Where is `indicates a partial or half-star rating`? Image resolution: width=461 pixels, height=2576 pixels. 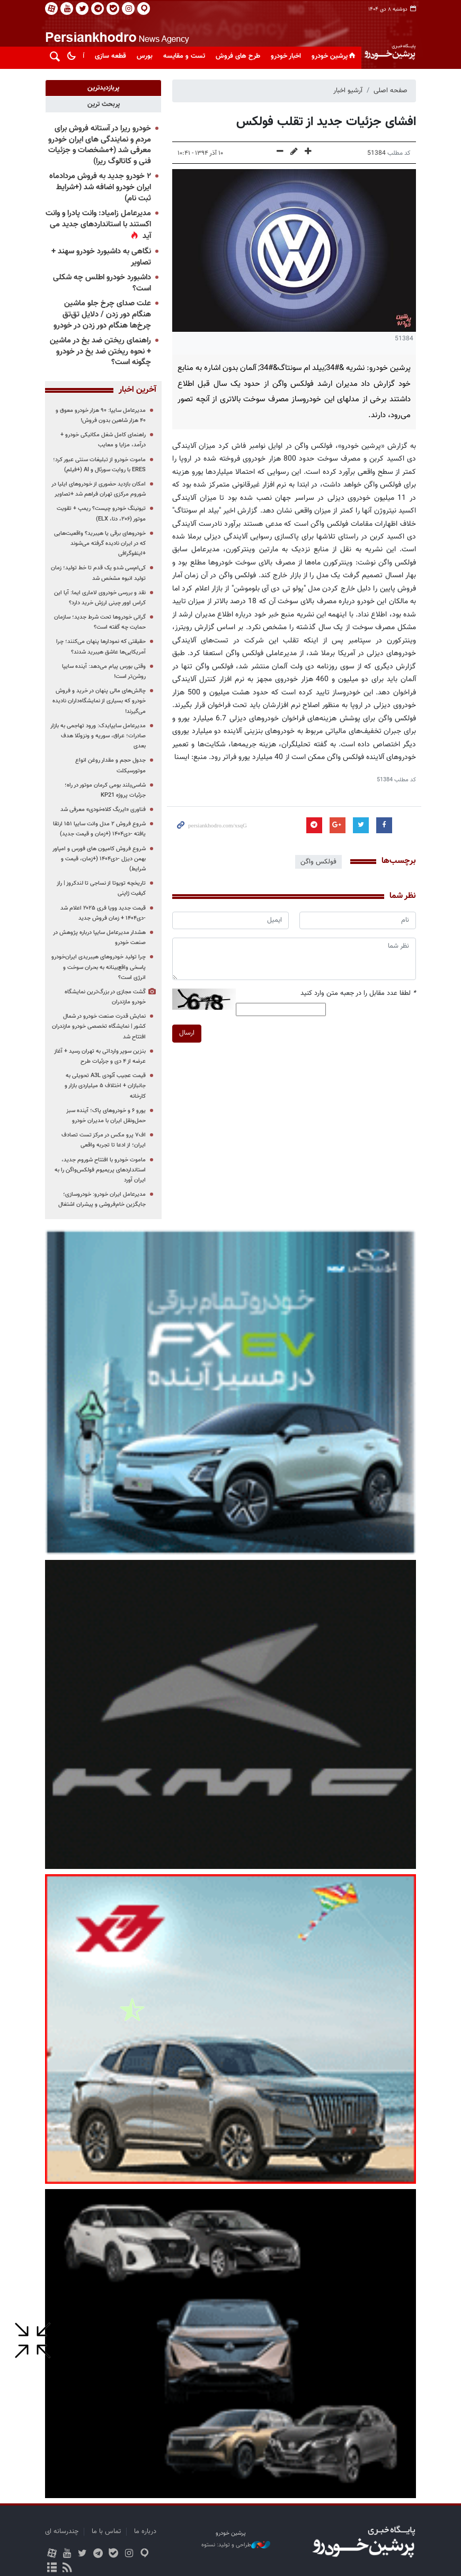 indicates a partial or half-star rating is located at coordinates (132, 2009).